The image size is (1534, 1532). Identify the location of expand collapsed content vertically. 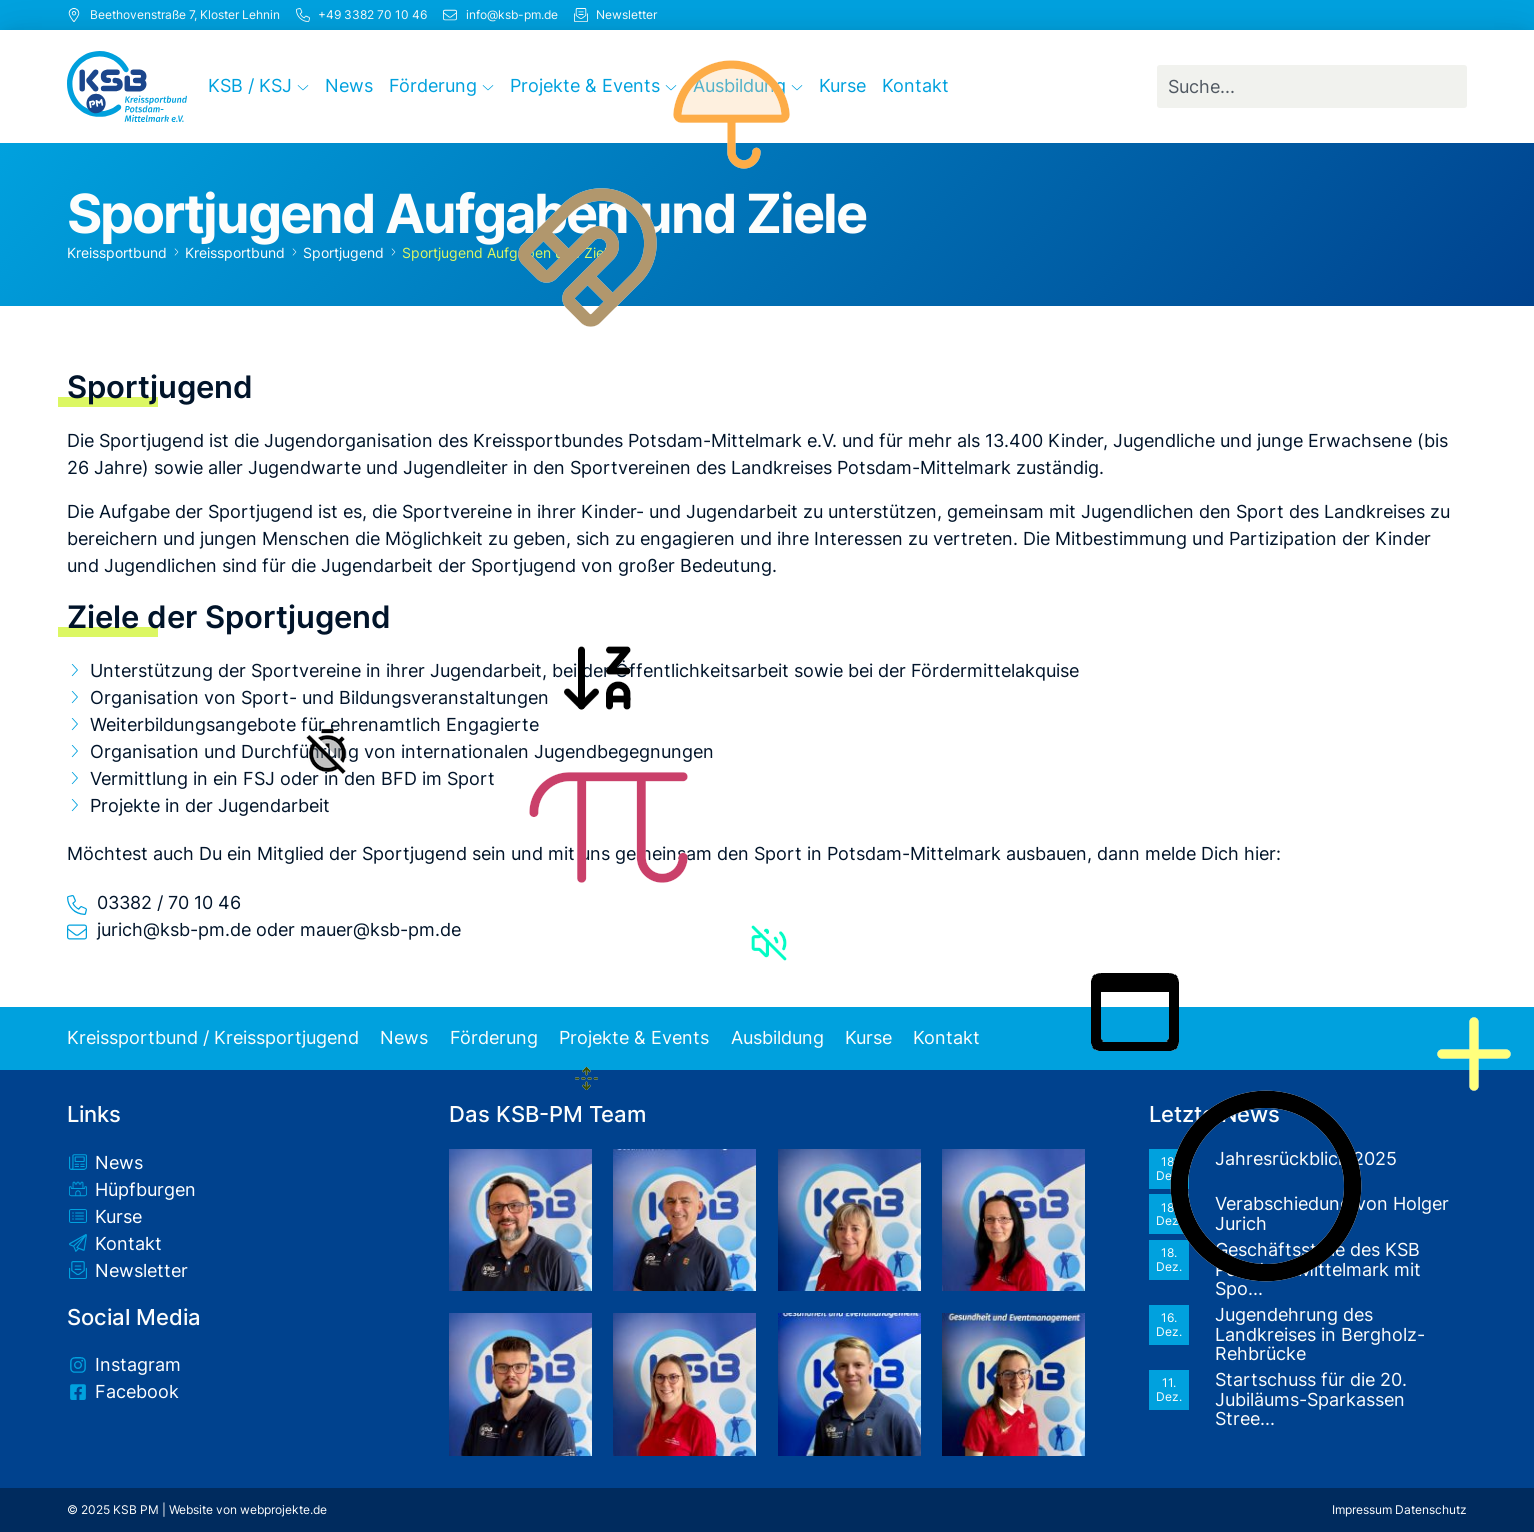
(586, 1078).